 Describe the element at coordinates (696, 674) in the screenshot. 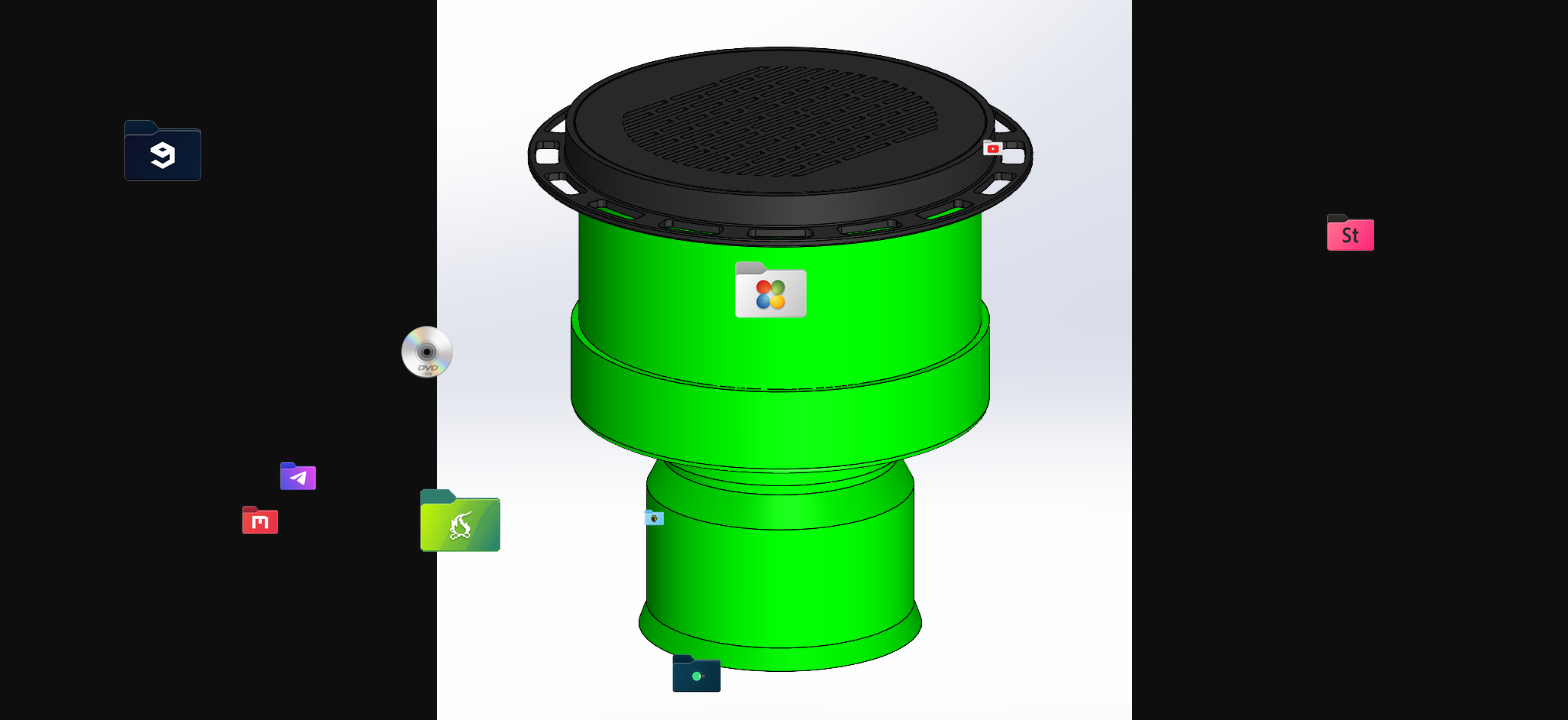

I see `open android 11 system folder` at that location.